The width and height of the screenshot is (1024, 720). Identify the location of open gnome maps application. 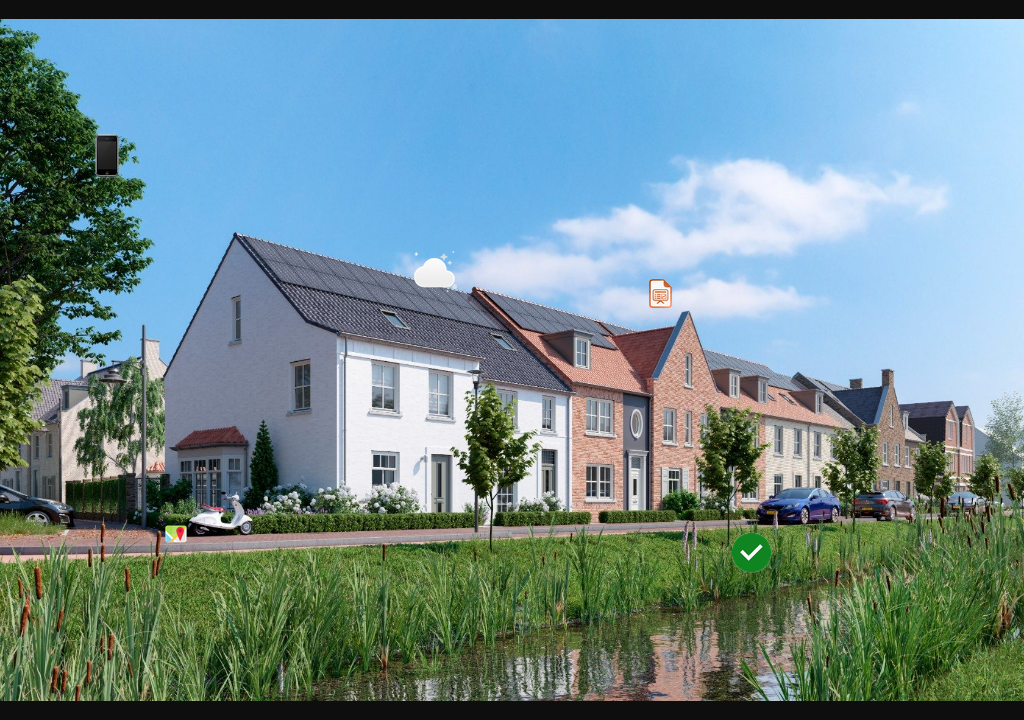
(176, 534).